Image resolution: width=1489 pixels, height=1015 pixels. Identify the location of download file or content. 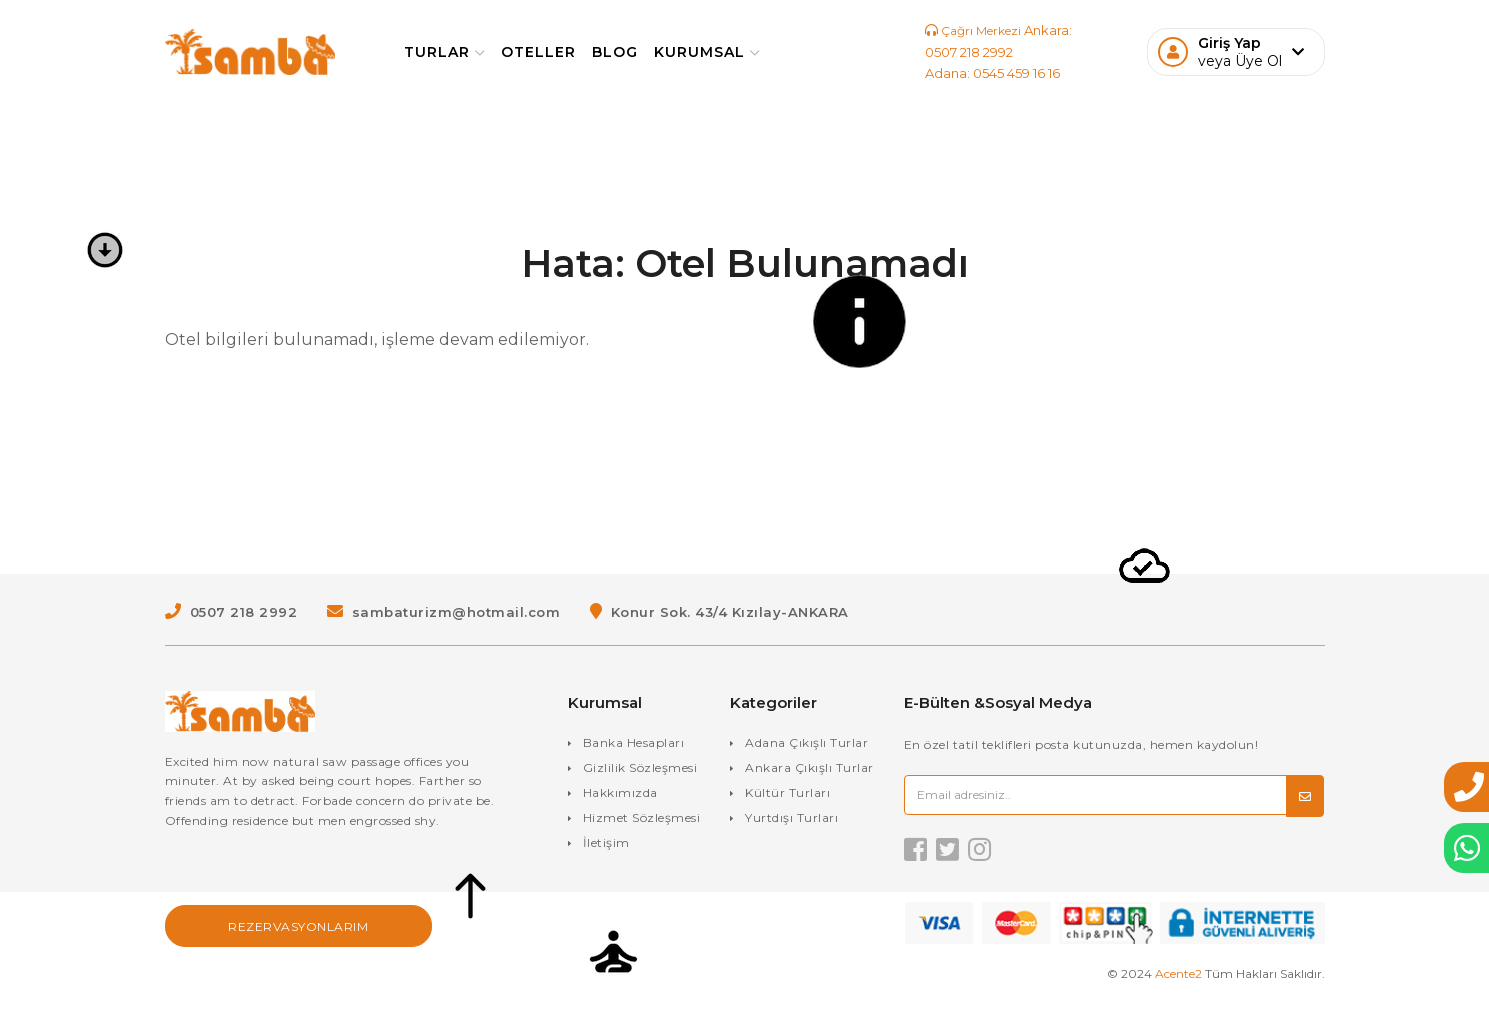
(105, 250).